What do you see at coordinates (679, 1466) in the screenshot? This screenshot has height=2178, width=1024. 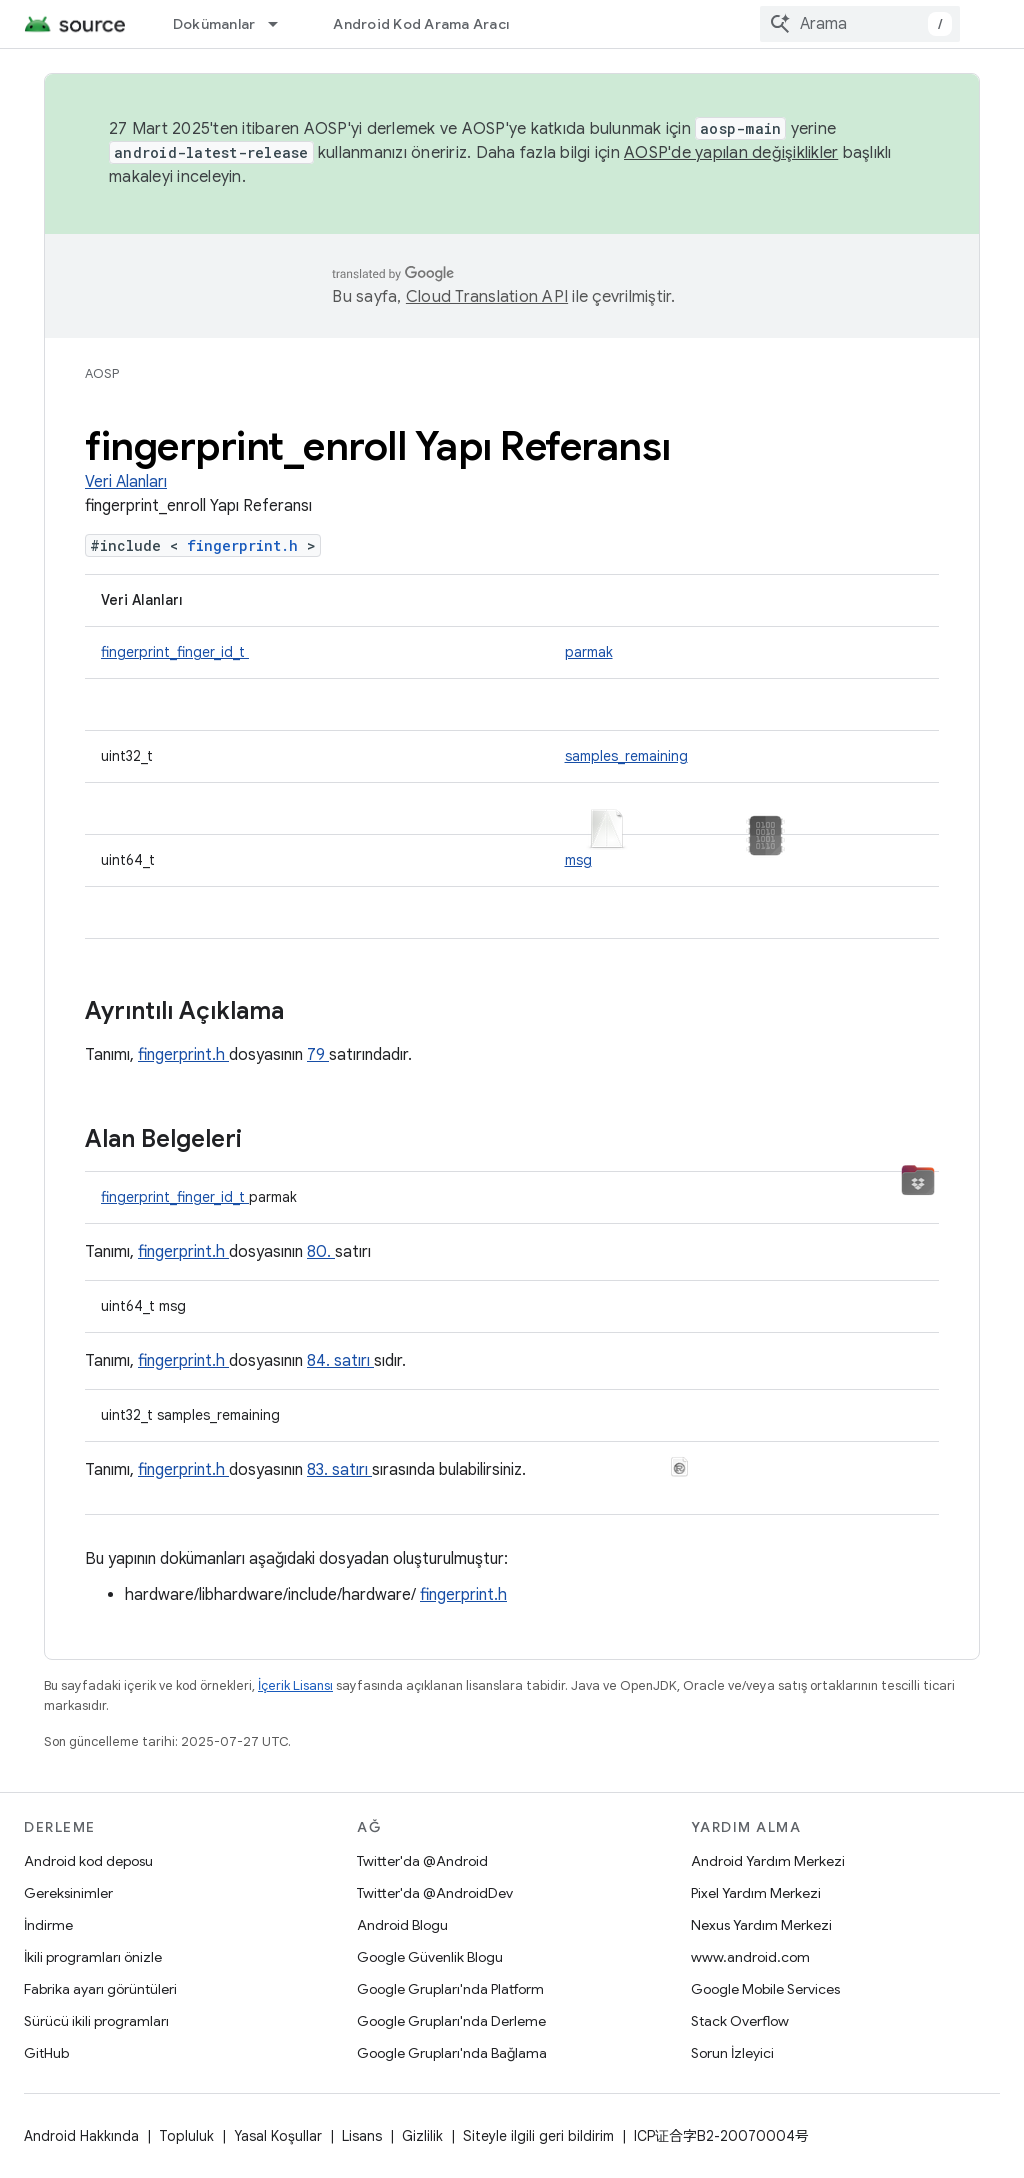 I see `a rust programming language source file` at bounding box center [679, 1466].